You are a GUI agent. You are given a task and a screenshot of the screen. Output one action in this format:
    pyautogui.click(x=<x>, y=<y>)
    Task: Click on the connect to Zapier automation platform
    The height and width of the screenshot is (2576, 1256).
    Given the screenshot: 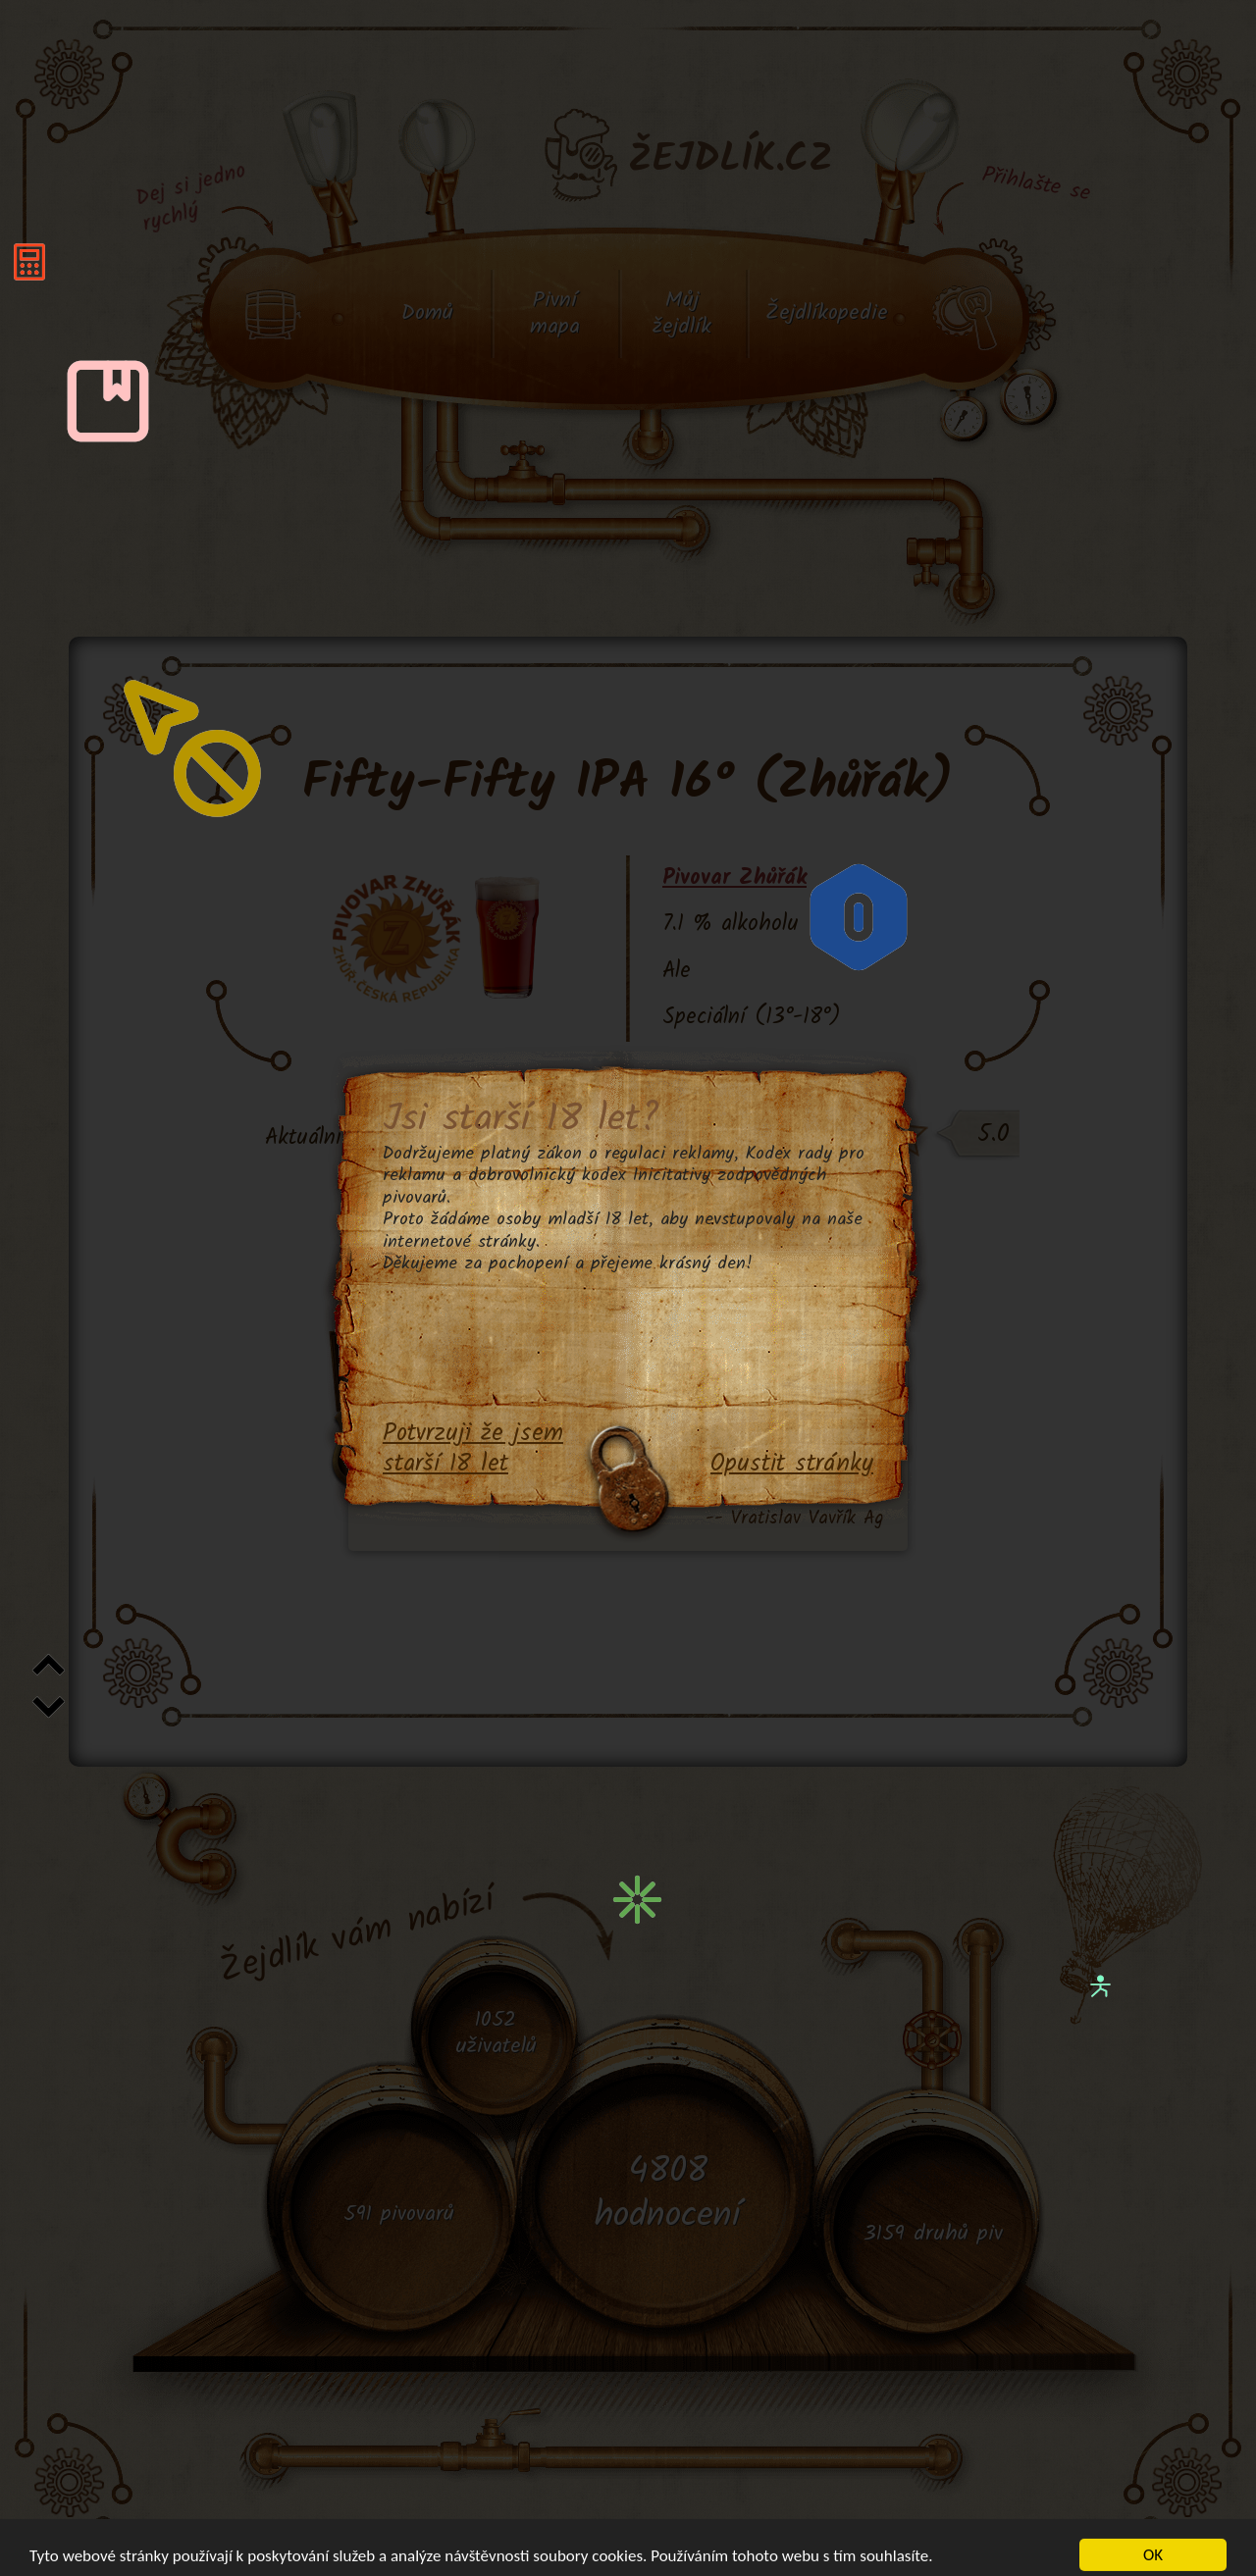 What is the action you would take?
    pyautogui.click(x=637, y=1899)
    